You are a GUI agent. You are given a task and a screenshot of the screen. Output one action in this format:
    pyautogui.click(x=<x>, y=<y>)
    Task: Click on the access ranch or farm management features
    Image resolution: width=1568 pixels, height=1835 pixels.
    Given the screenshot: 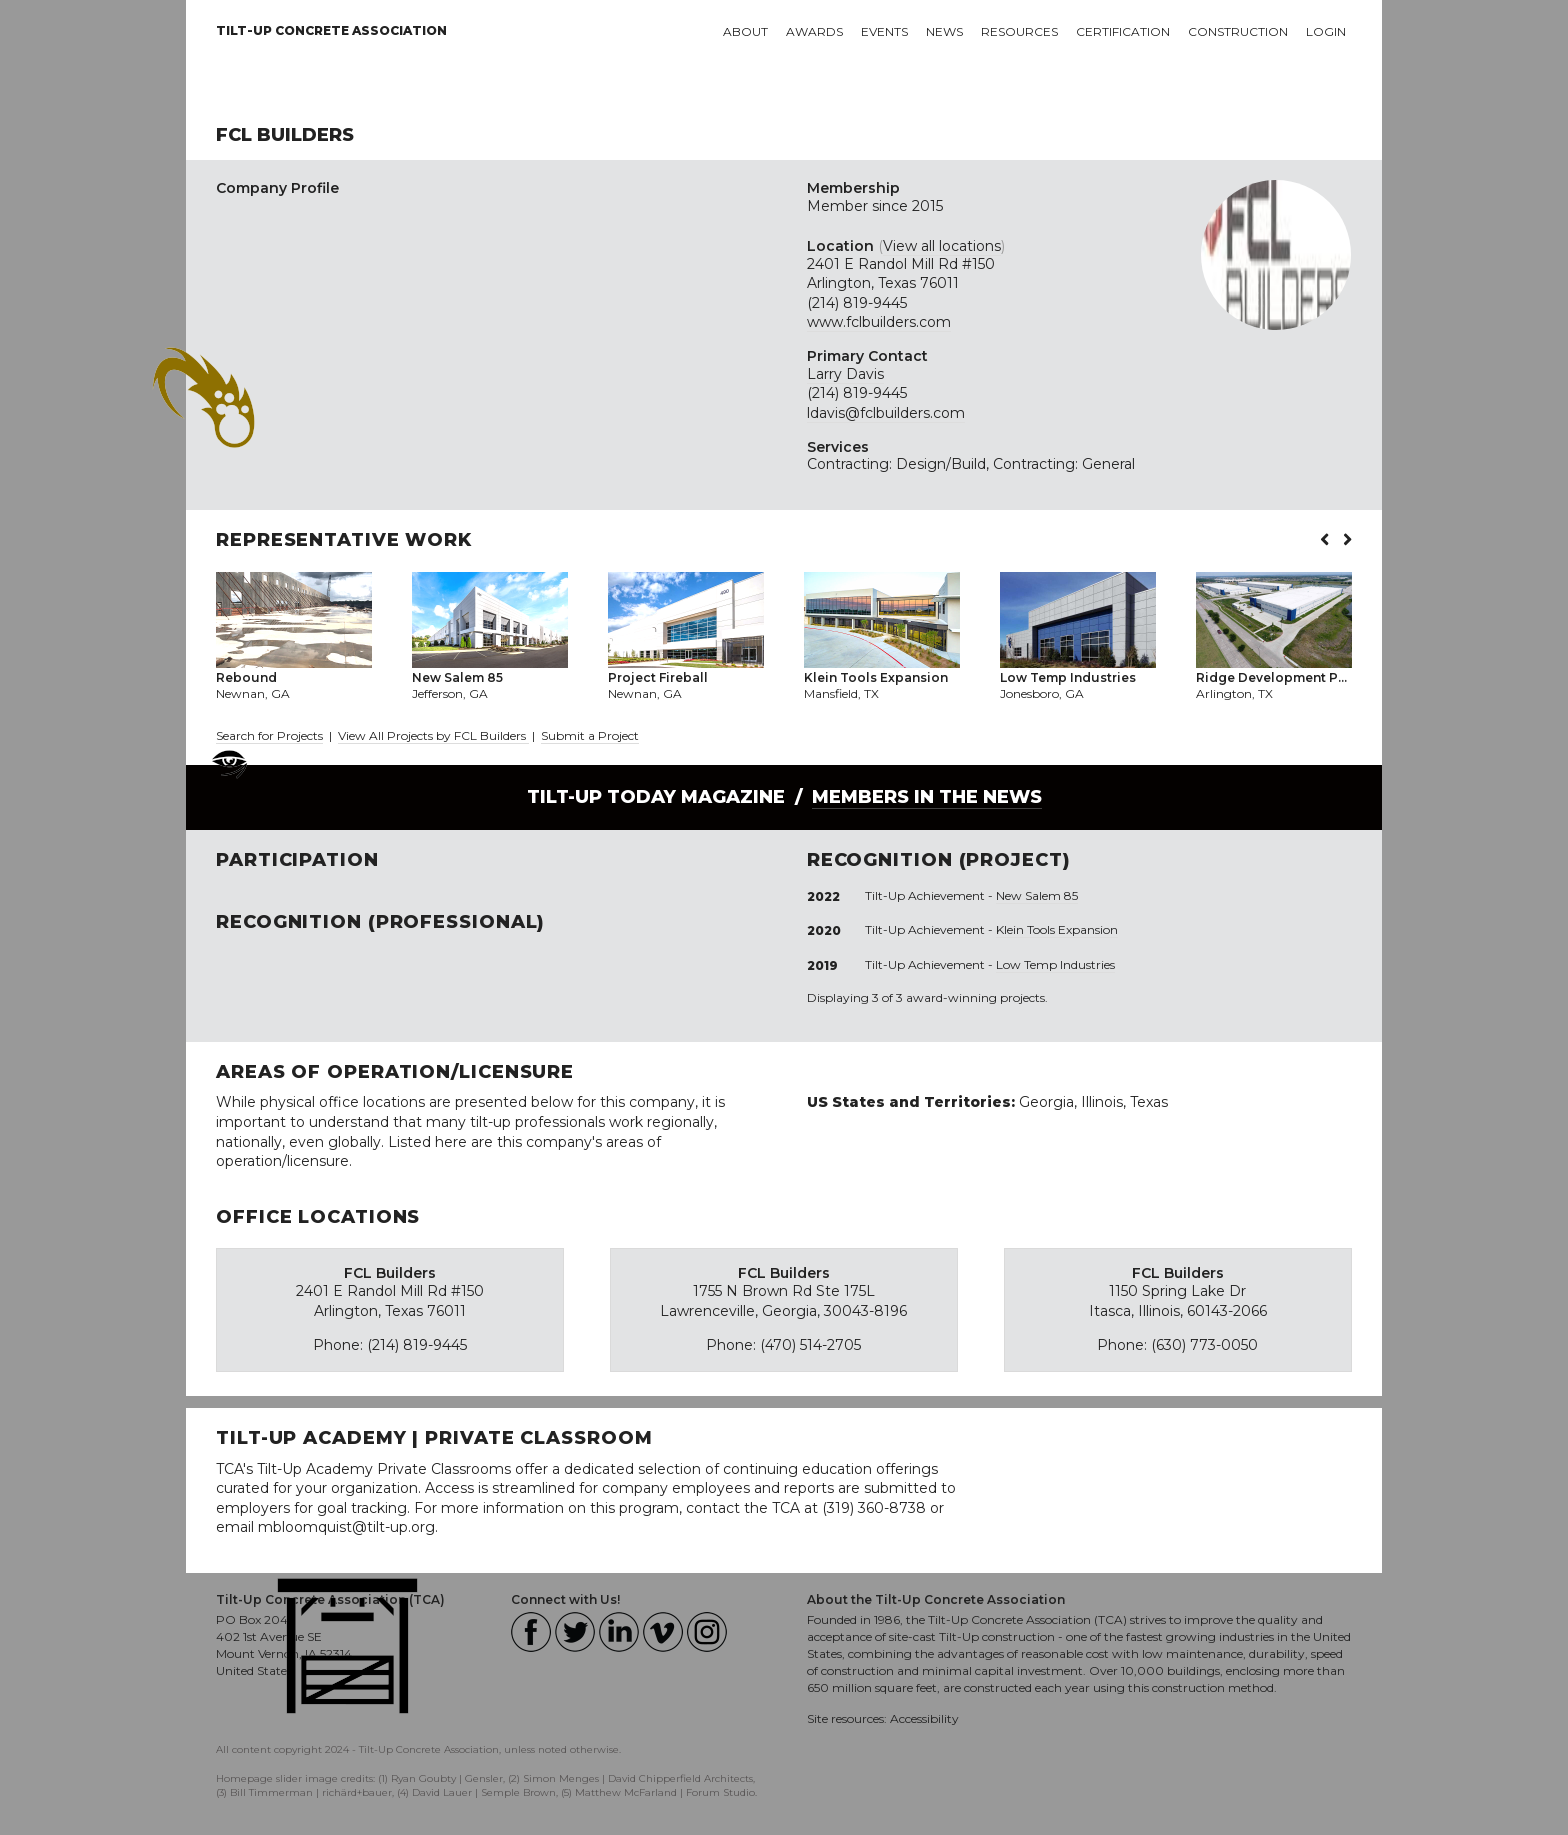 What is the action you would take?
    pyautogui.click(x=347, y=1643)
    